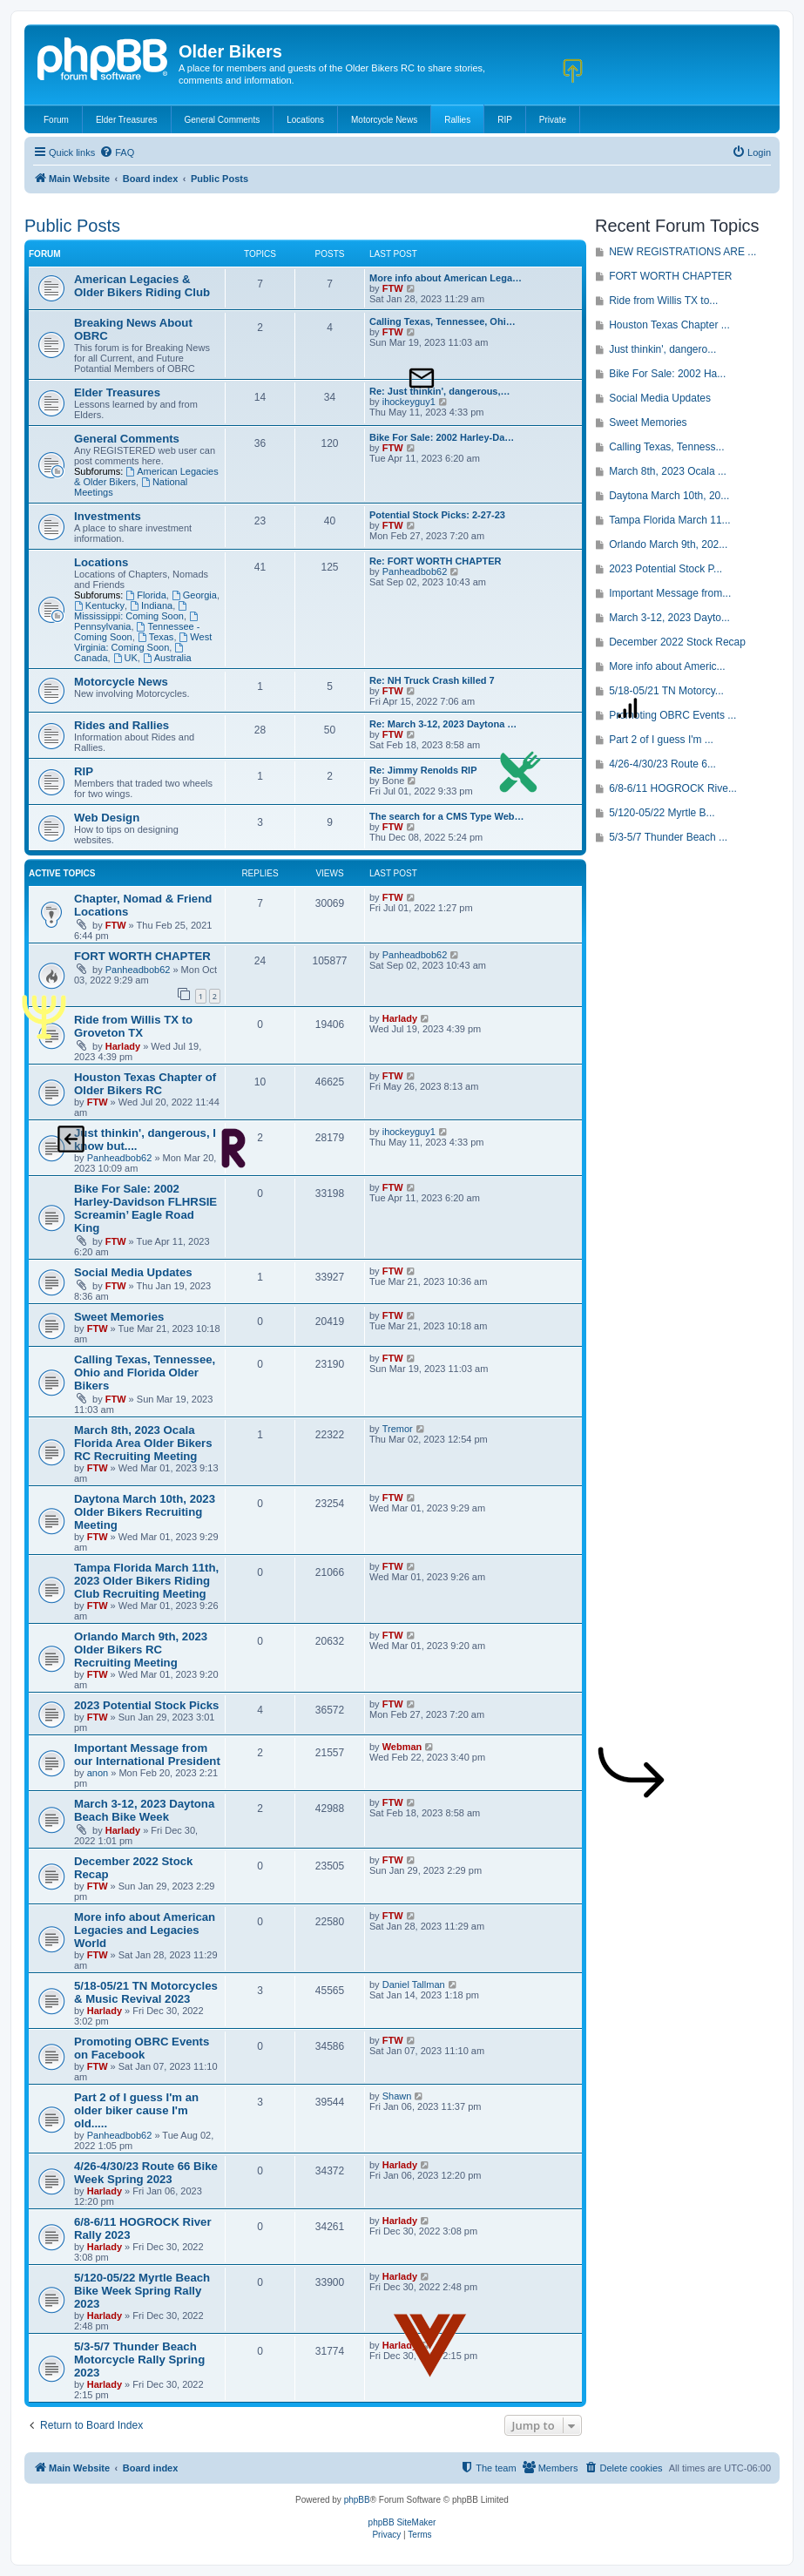  I want to click on indicates a rating or review section, so click(233, 1148).